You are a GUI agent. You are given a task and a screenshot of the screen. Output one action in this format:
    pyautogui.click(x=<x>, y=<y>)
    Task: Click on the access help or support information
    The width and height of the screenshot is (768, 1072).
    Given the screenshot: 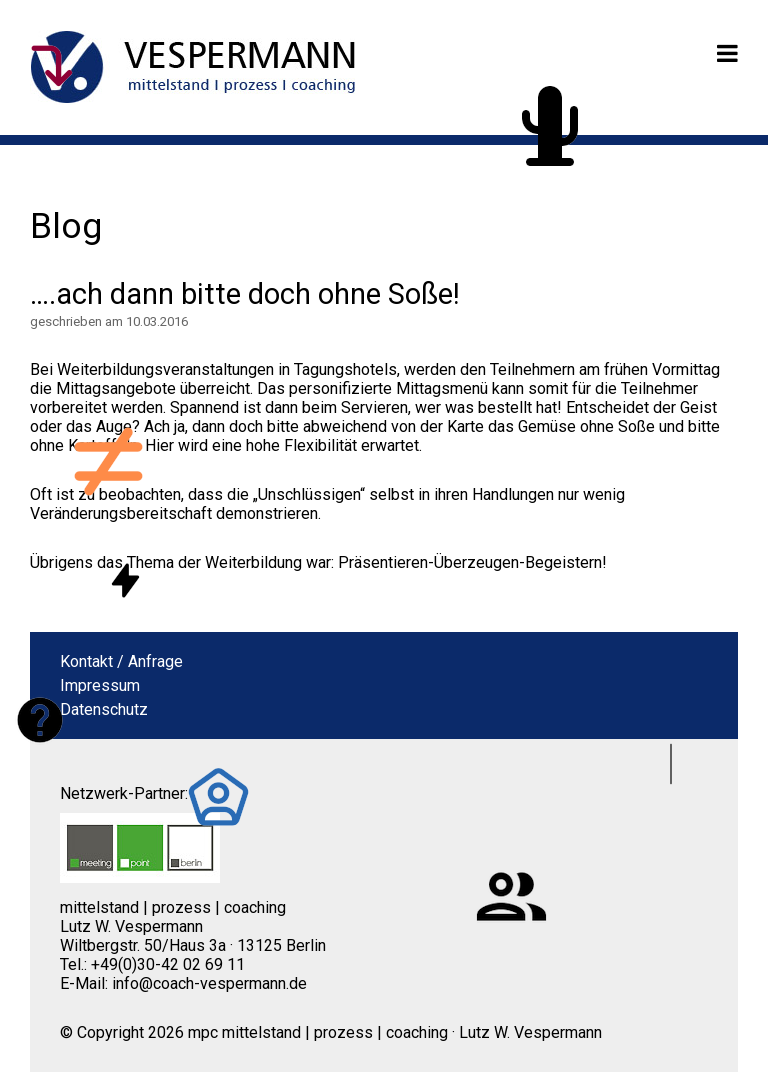 What is the action you would take?
    pyautogui.click(x=40, y=720)
    